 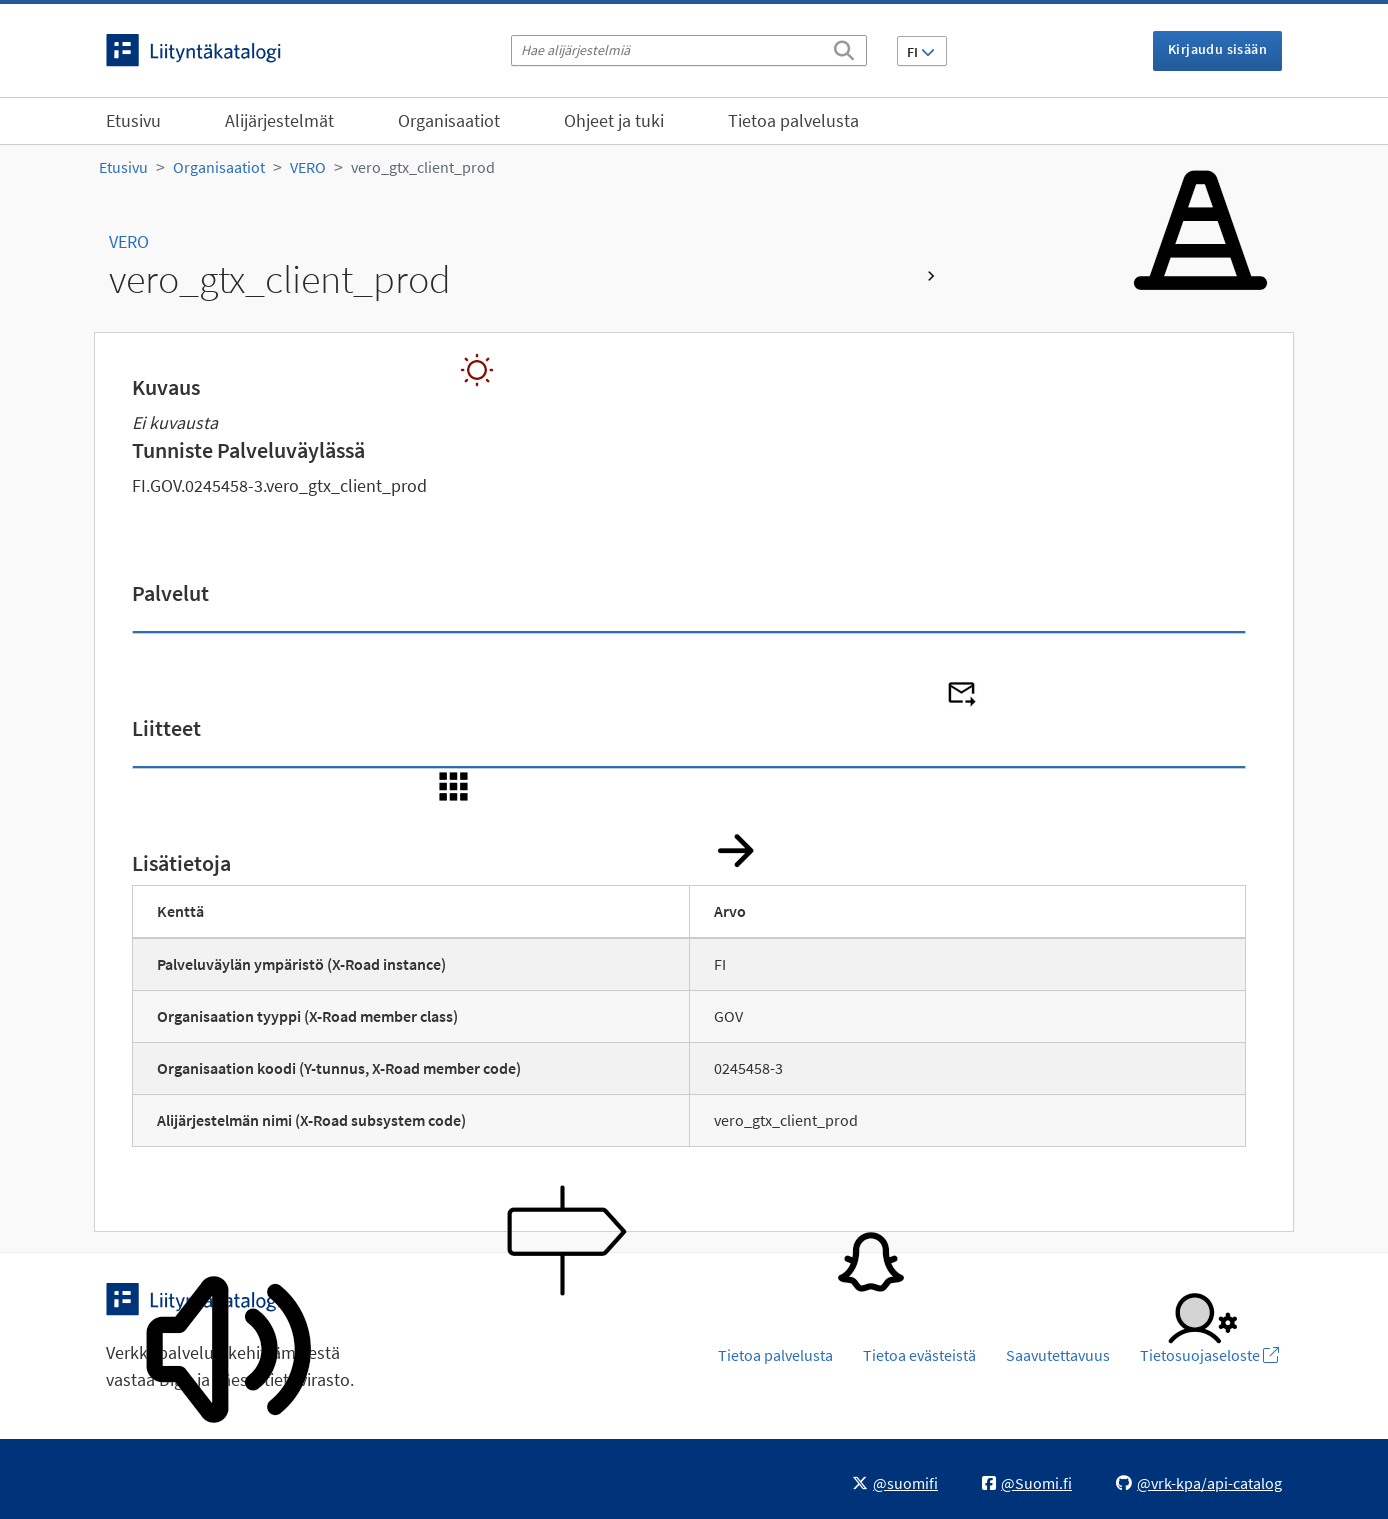 What do you see at coordinates (477, 370) in the screenshot?
I see `reduce screen brightness` at bounding box center [477, 370].